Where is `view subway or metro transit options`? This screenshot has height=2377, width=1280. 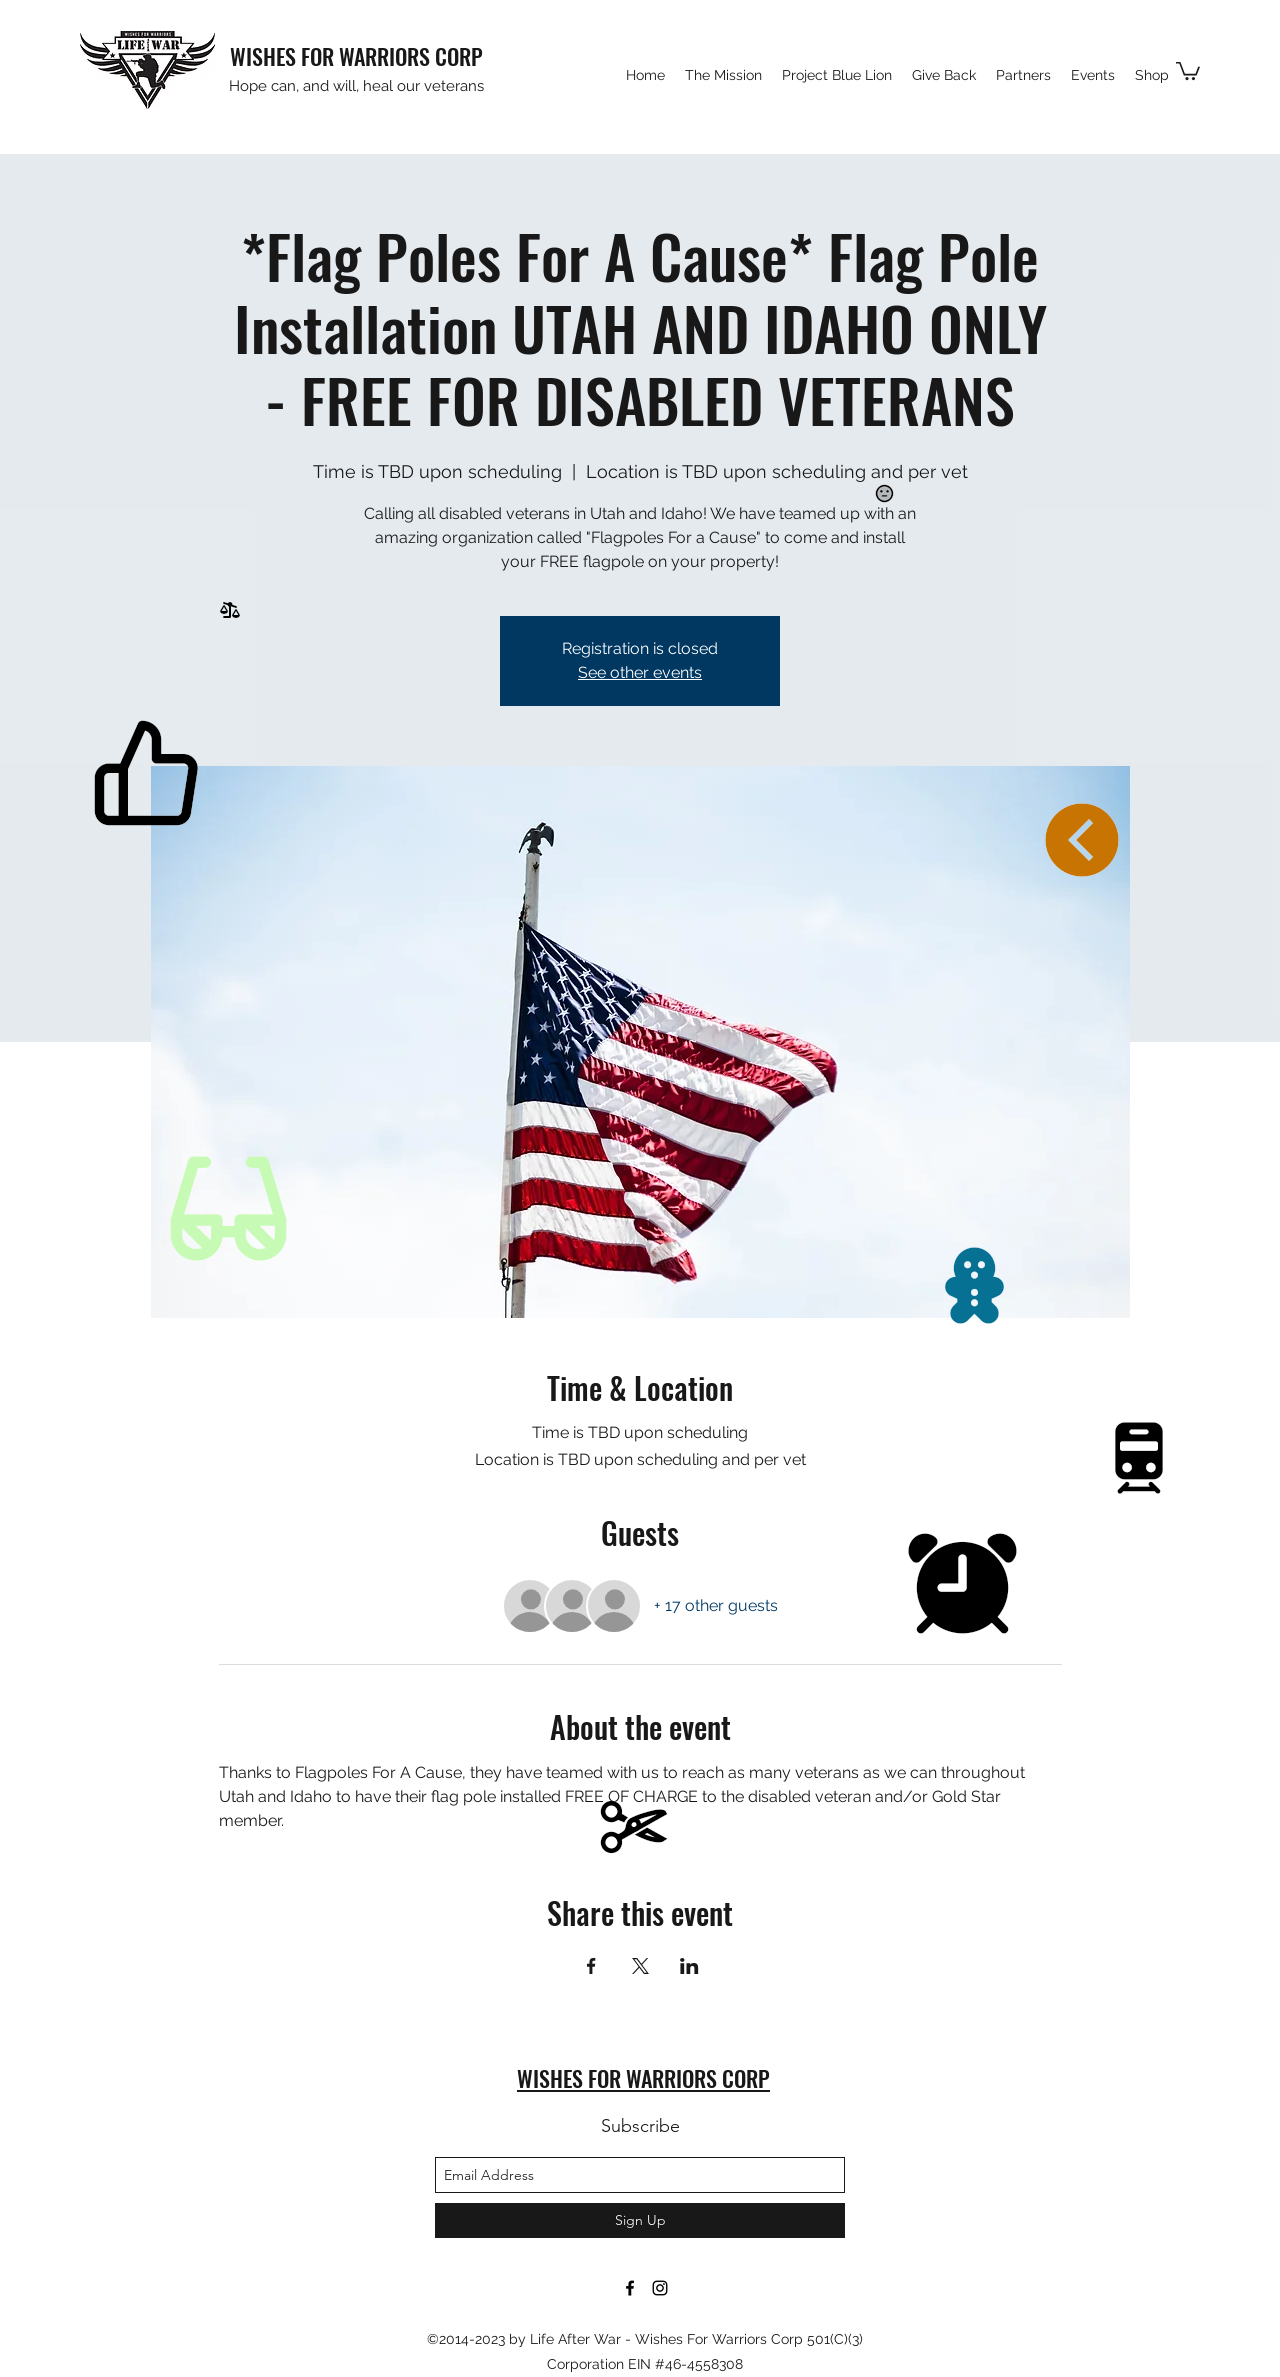
view subway or metro transit options is located at coordinates (1139, 1458).